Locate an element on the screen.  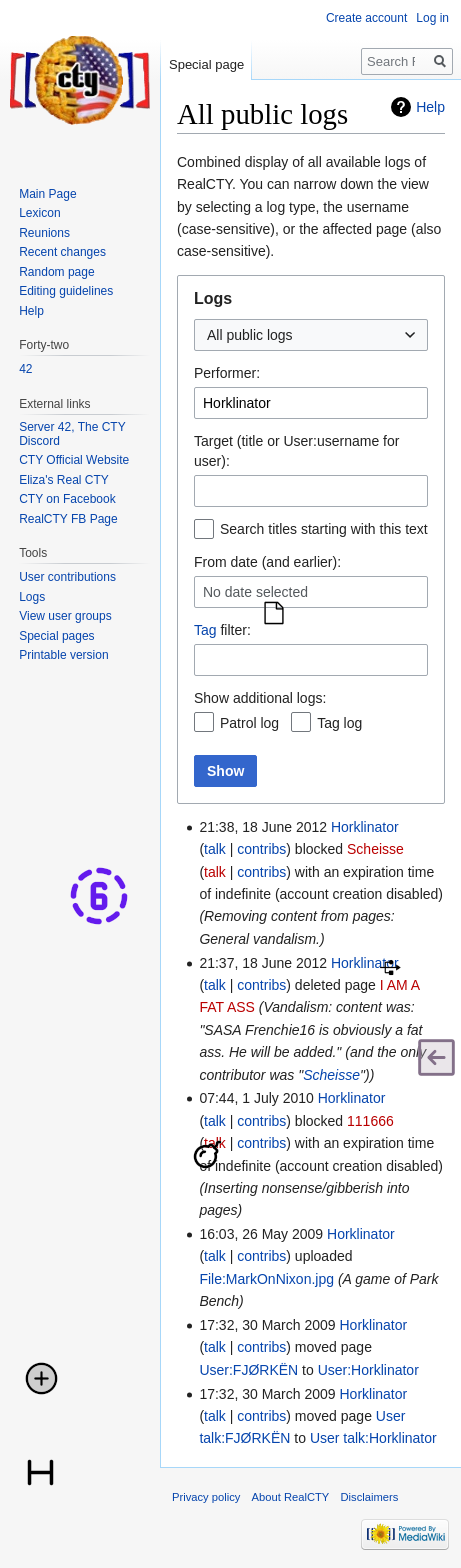
connect a usb device is located at coordinates (390, 967).